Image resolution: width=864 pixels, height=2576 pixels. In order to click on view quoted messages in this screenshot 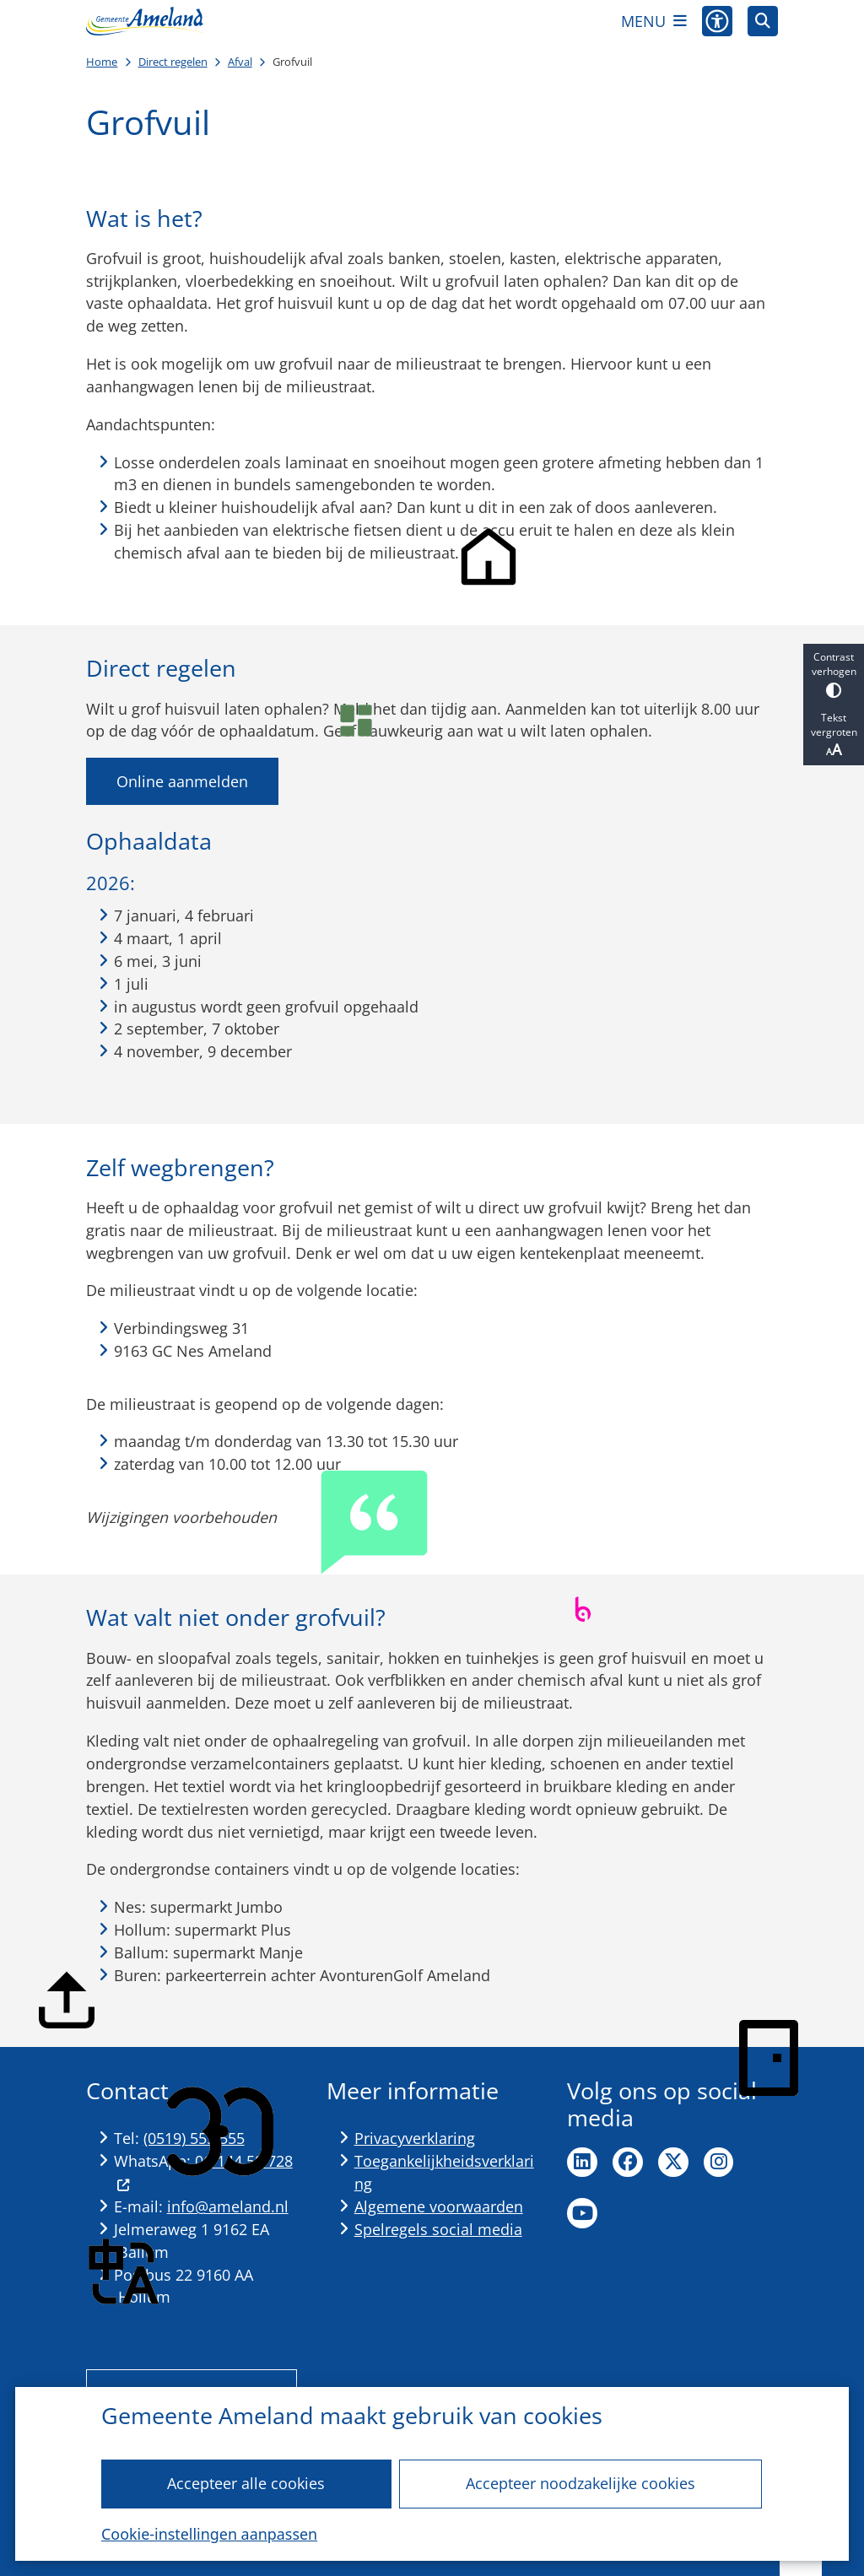, I will do `click(374, 1518)`.